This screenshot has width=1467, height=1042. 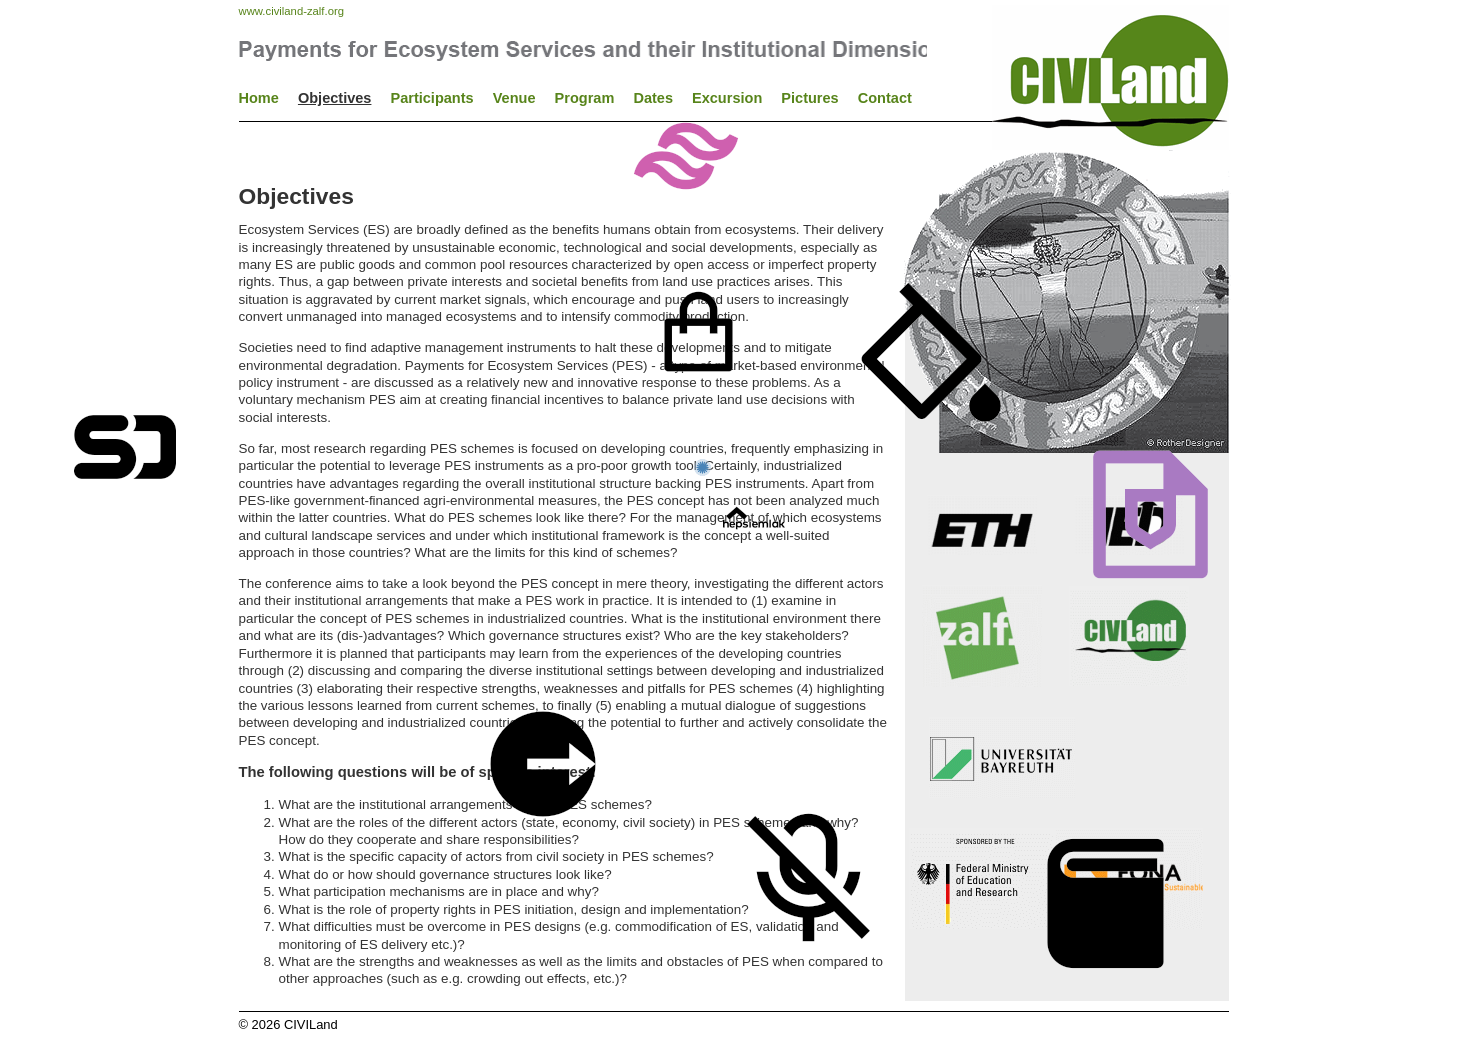 I want to click on view protected or secured document, so click(x=1150, y=514).